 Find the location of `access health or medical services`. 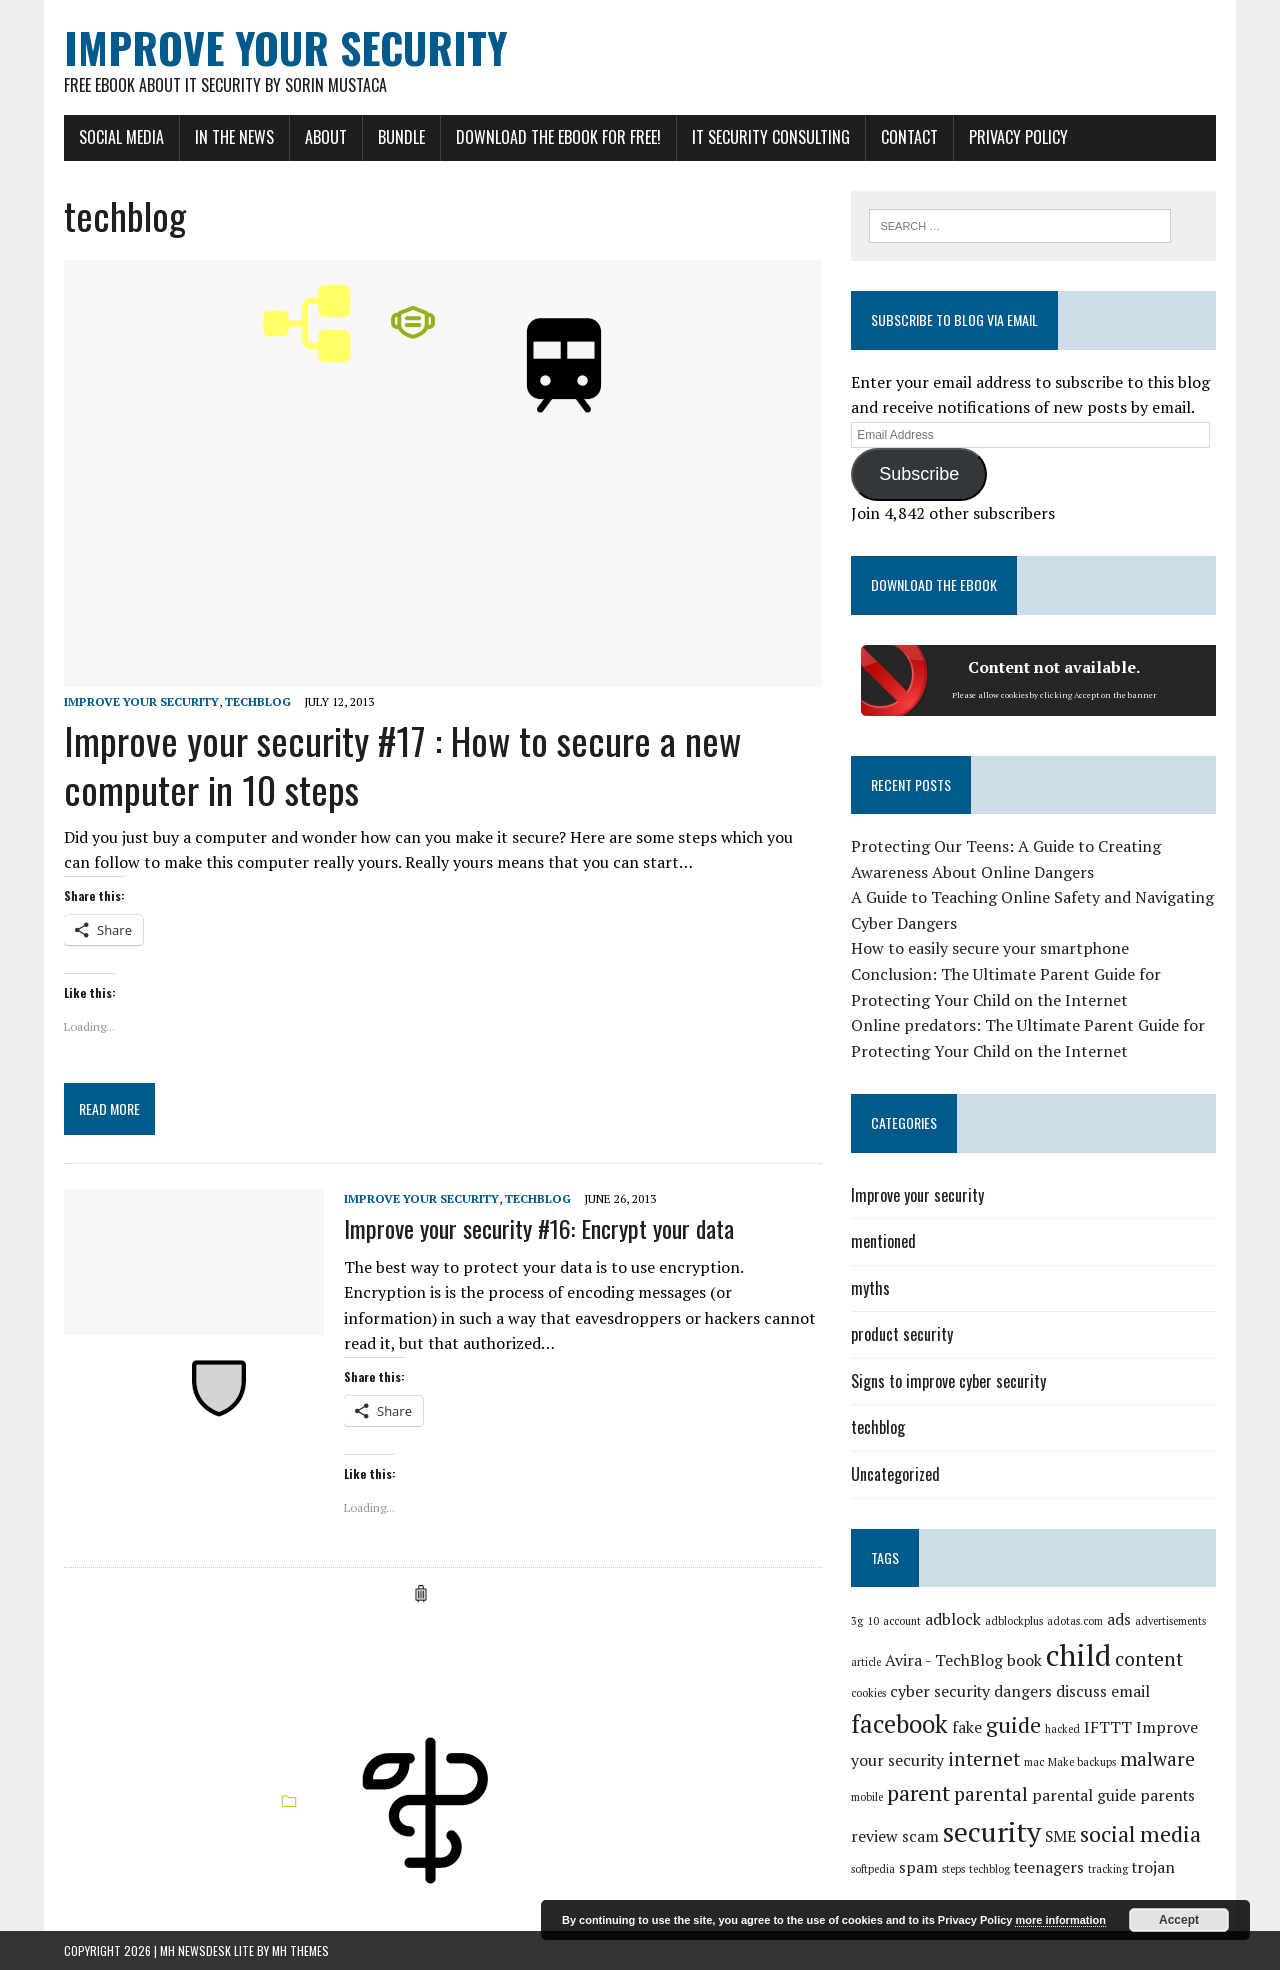

access health or medical services is located at coordinates (430, 1810).